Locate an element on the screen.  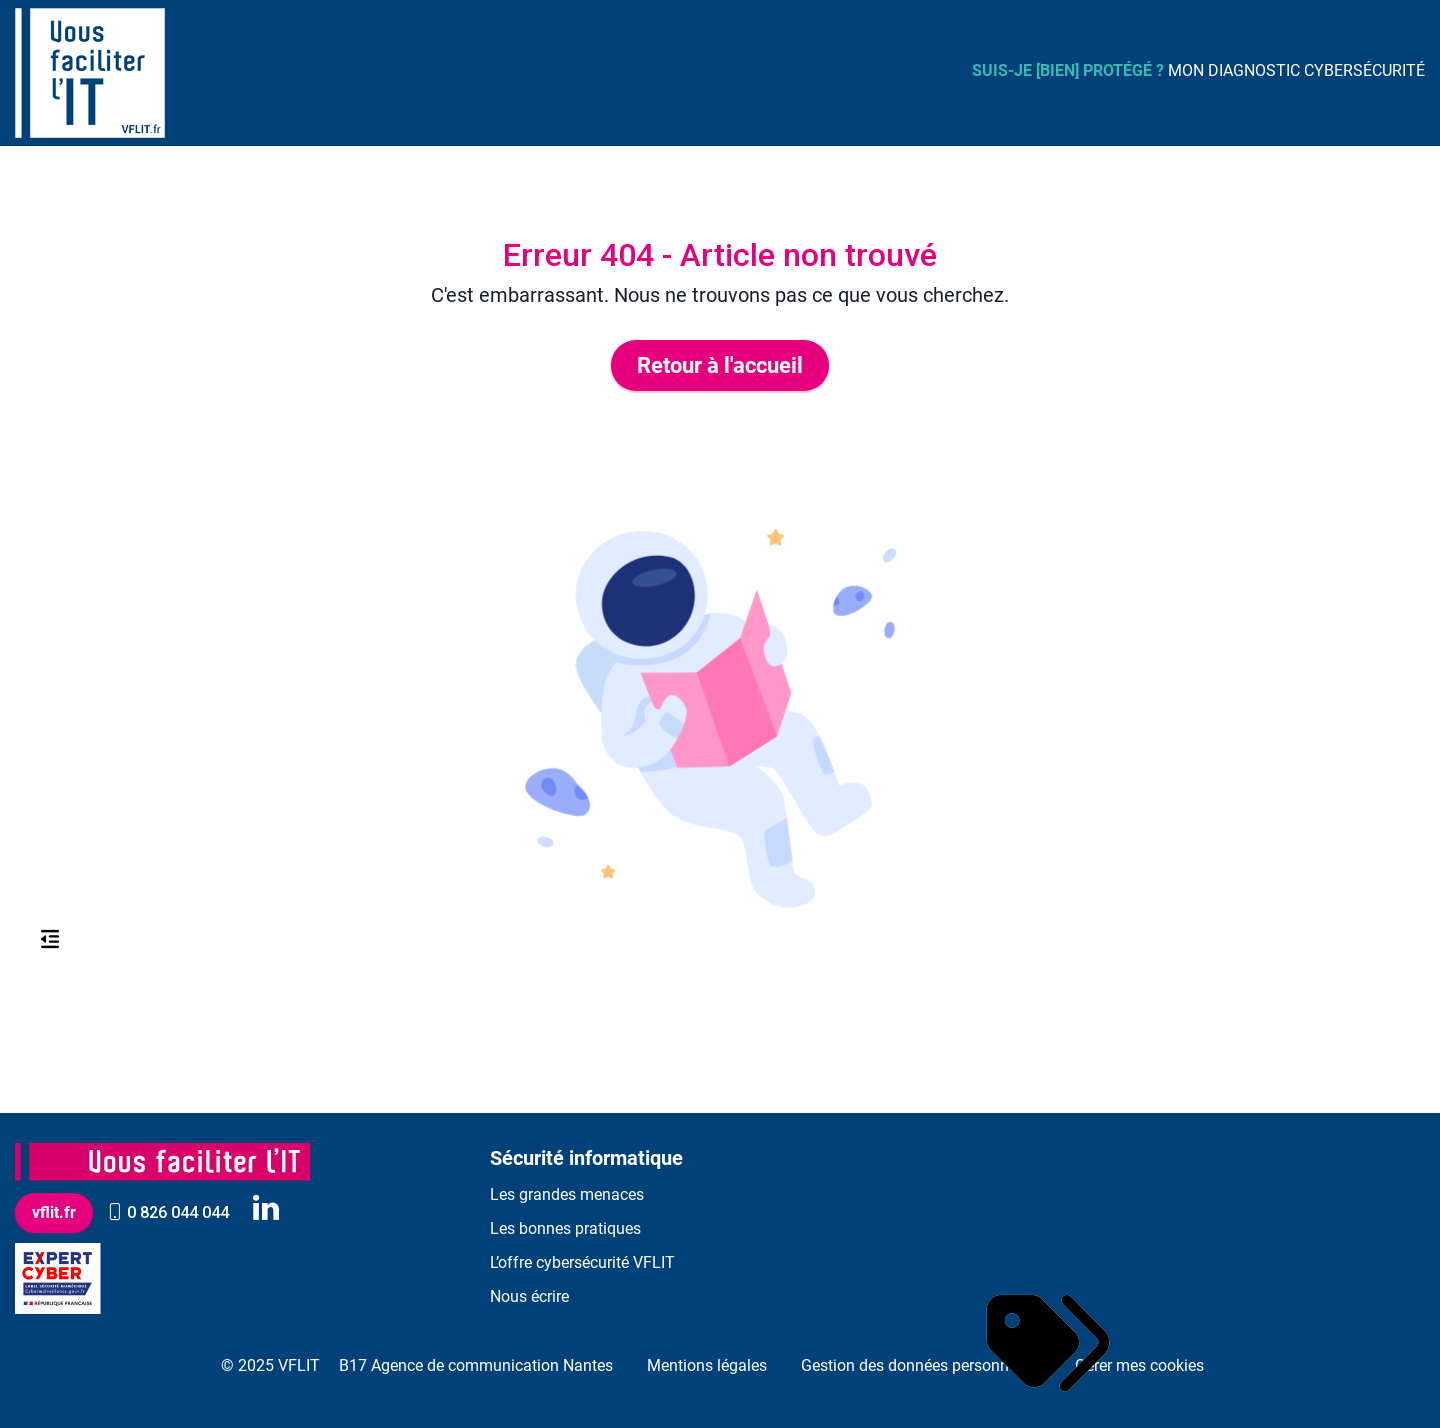
decrease text indentation is located at coordinates (50, 939).